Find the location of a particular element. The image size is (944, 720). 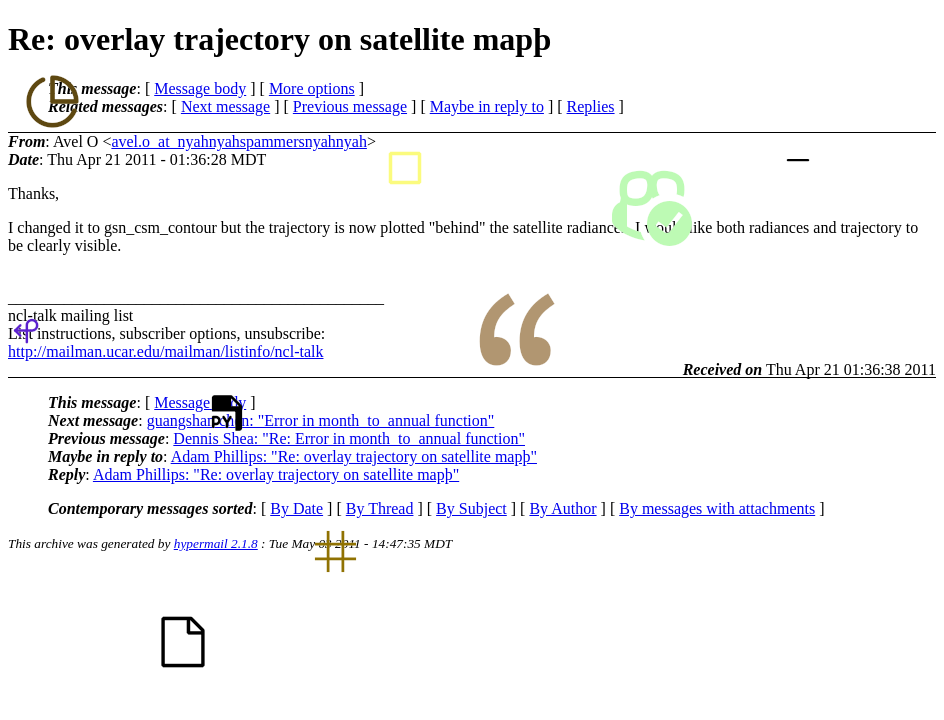

stop or halt a running process is located at coordinates (405, 168).